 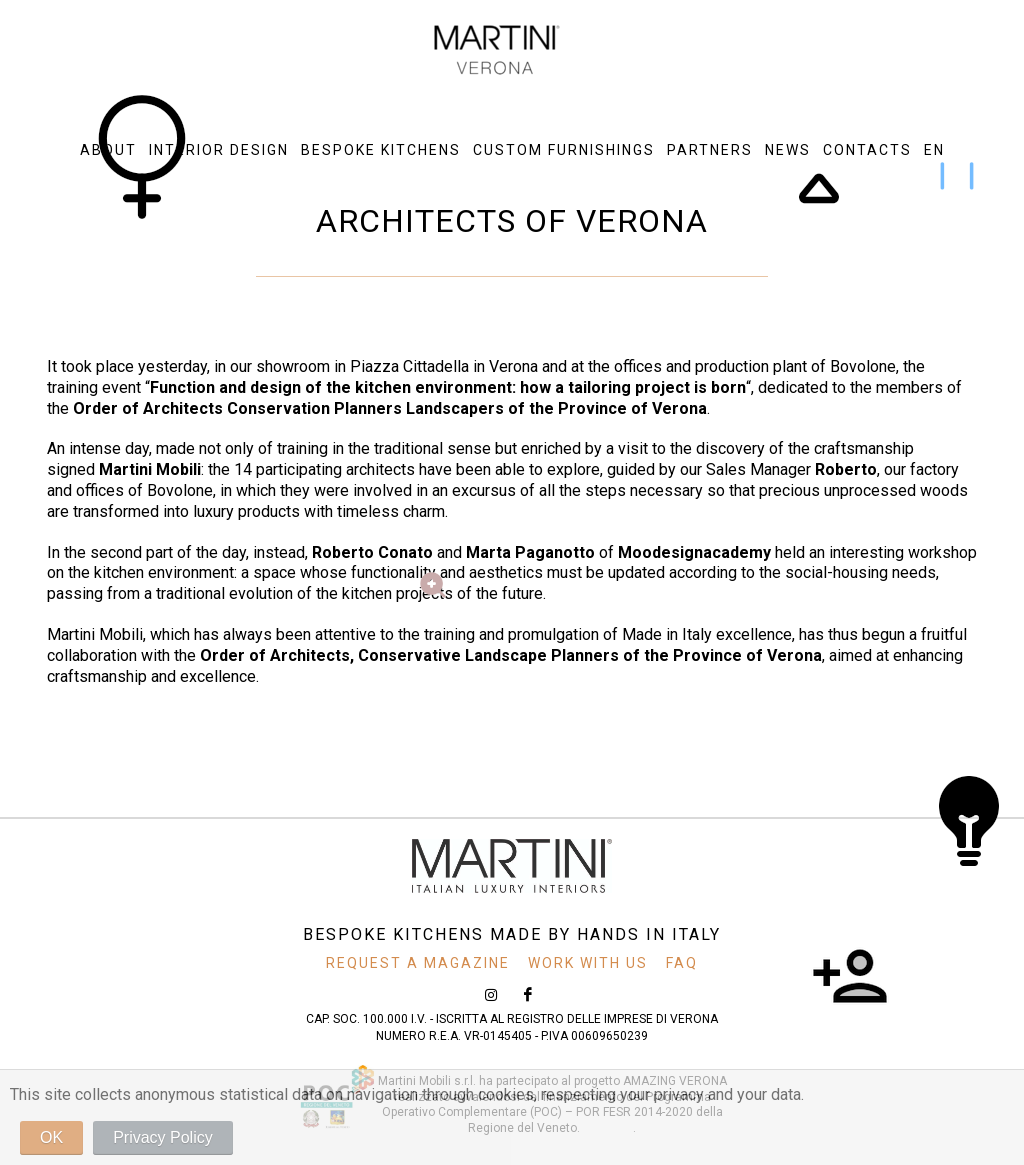 I want to click on zoom in on content, so click(x=433, y=585).